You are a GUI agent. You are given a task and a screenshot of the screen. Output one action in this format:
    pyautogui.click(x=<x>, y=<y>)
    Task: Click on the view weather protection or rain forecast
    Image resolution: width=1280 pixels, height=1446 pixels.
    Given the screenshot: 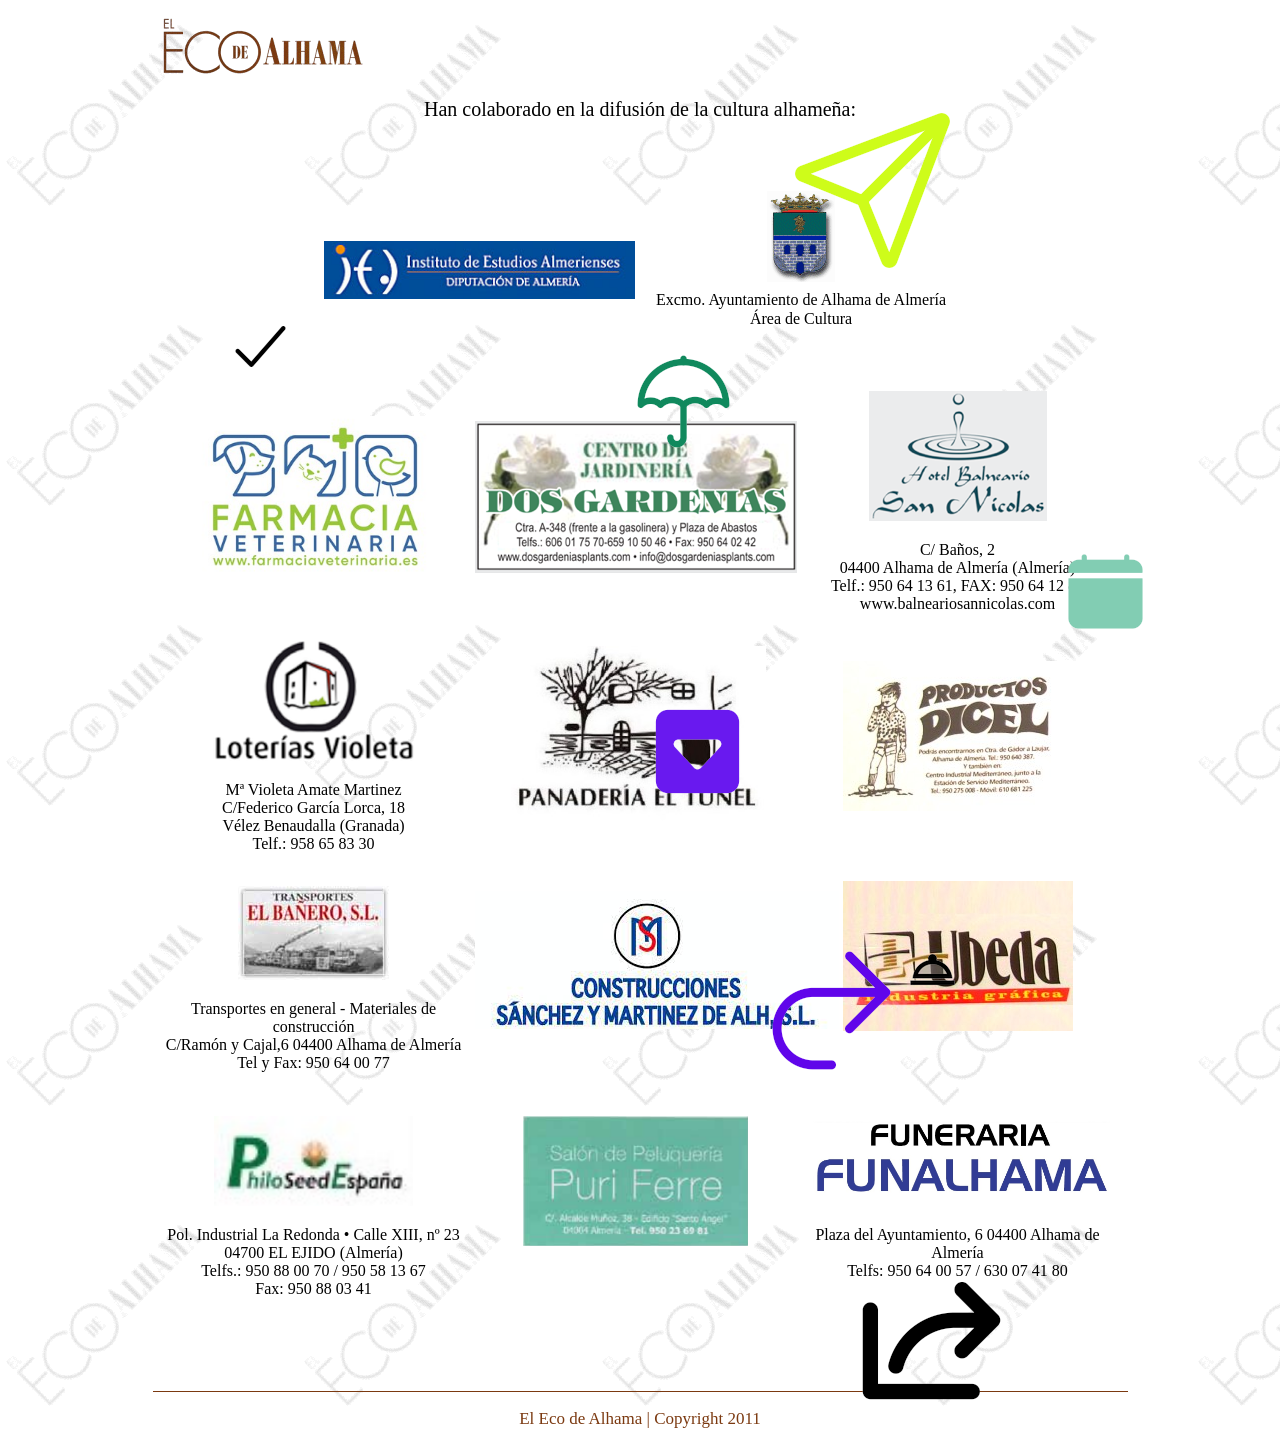 What is the action you would take?
    pyautogui.click(x=683, y=401)
    